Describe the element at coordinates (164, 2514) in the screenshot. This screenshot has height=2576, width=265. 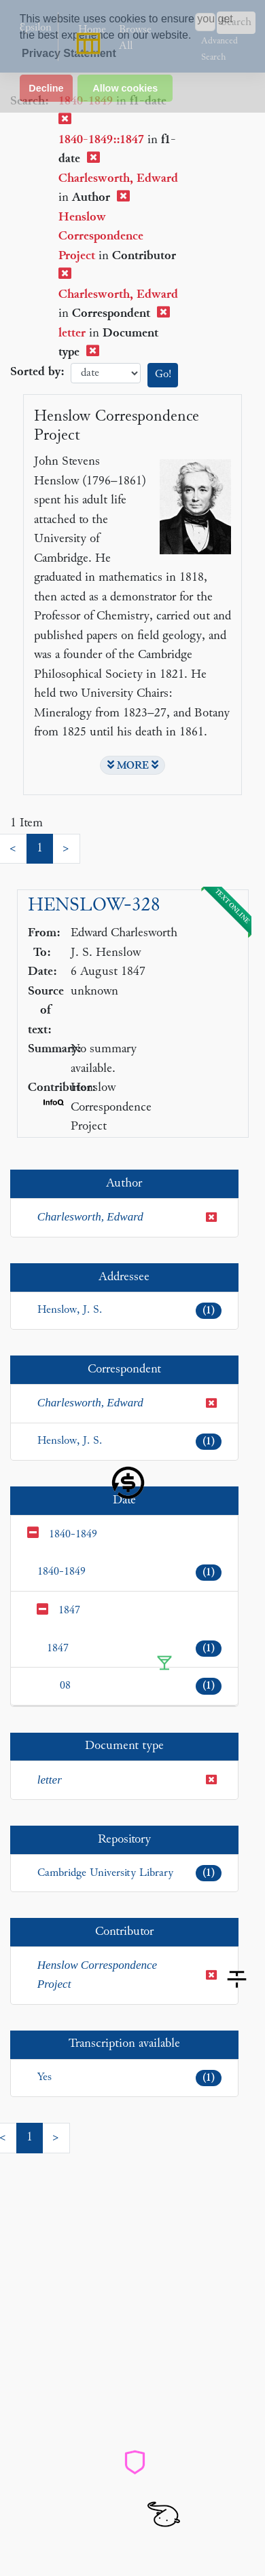
I see `support creators on afdian` at that location.